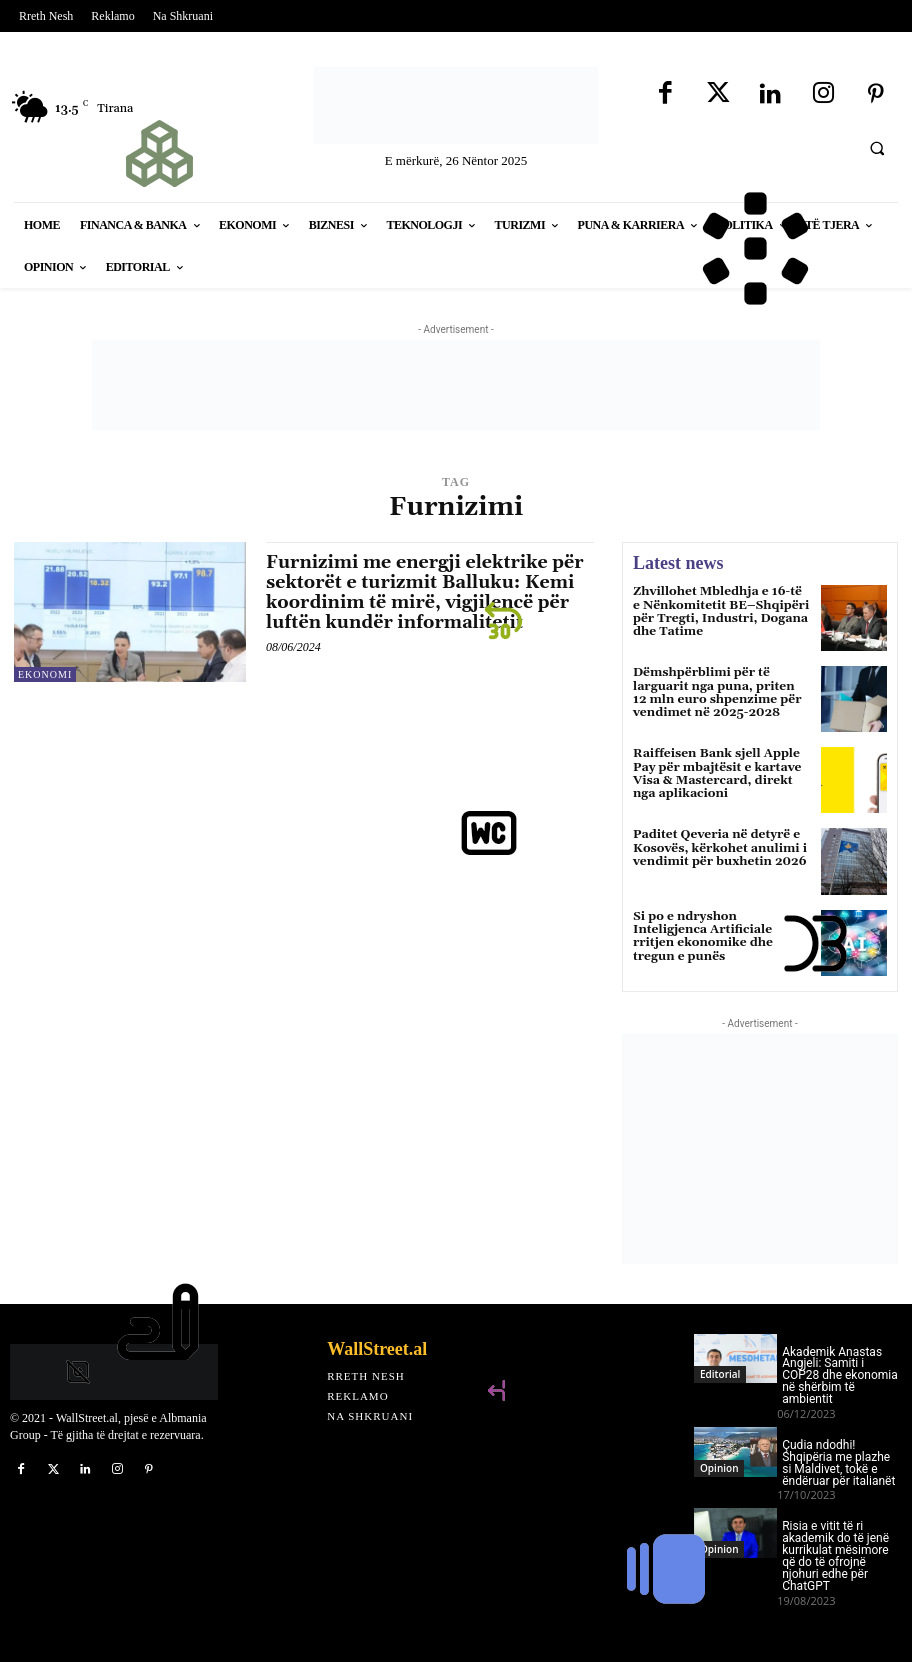 The image size is (912, 1662). Describe the element at coordinates (502, 621) in the screenshot. I see `skip back 30 seconds` at that location.